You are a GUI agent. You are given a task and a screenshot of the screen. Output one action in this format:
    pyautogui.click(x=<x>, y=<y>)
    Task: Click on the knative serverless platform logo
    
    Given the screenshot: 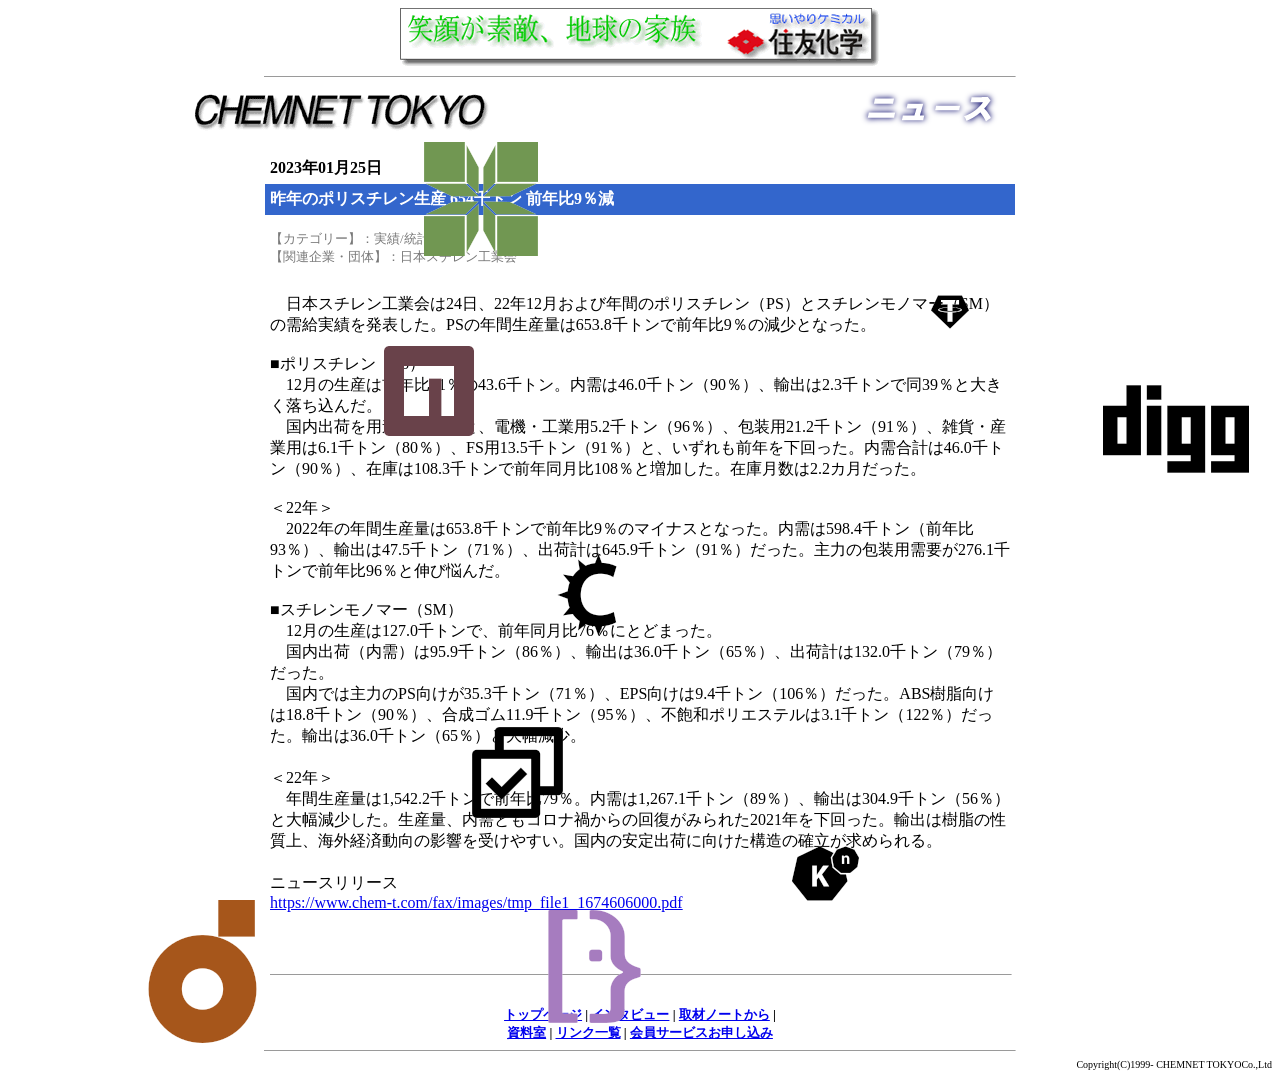 What is the action you would take?
    pyautogui.click(x=825, y=873)
    